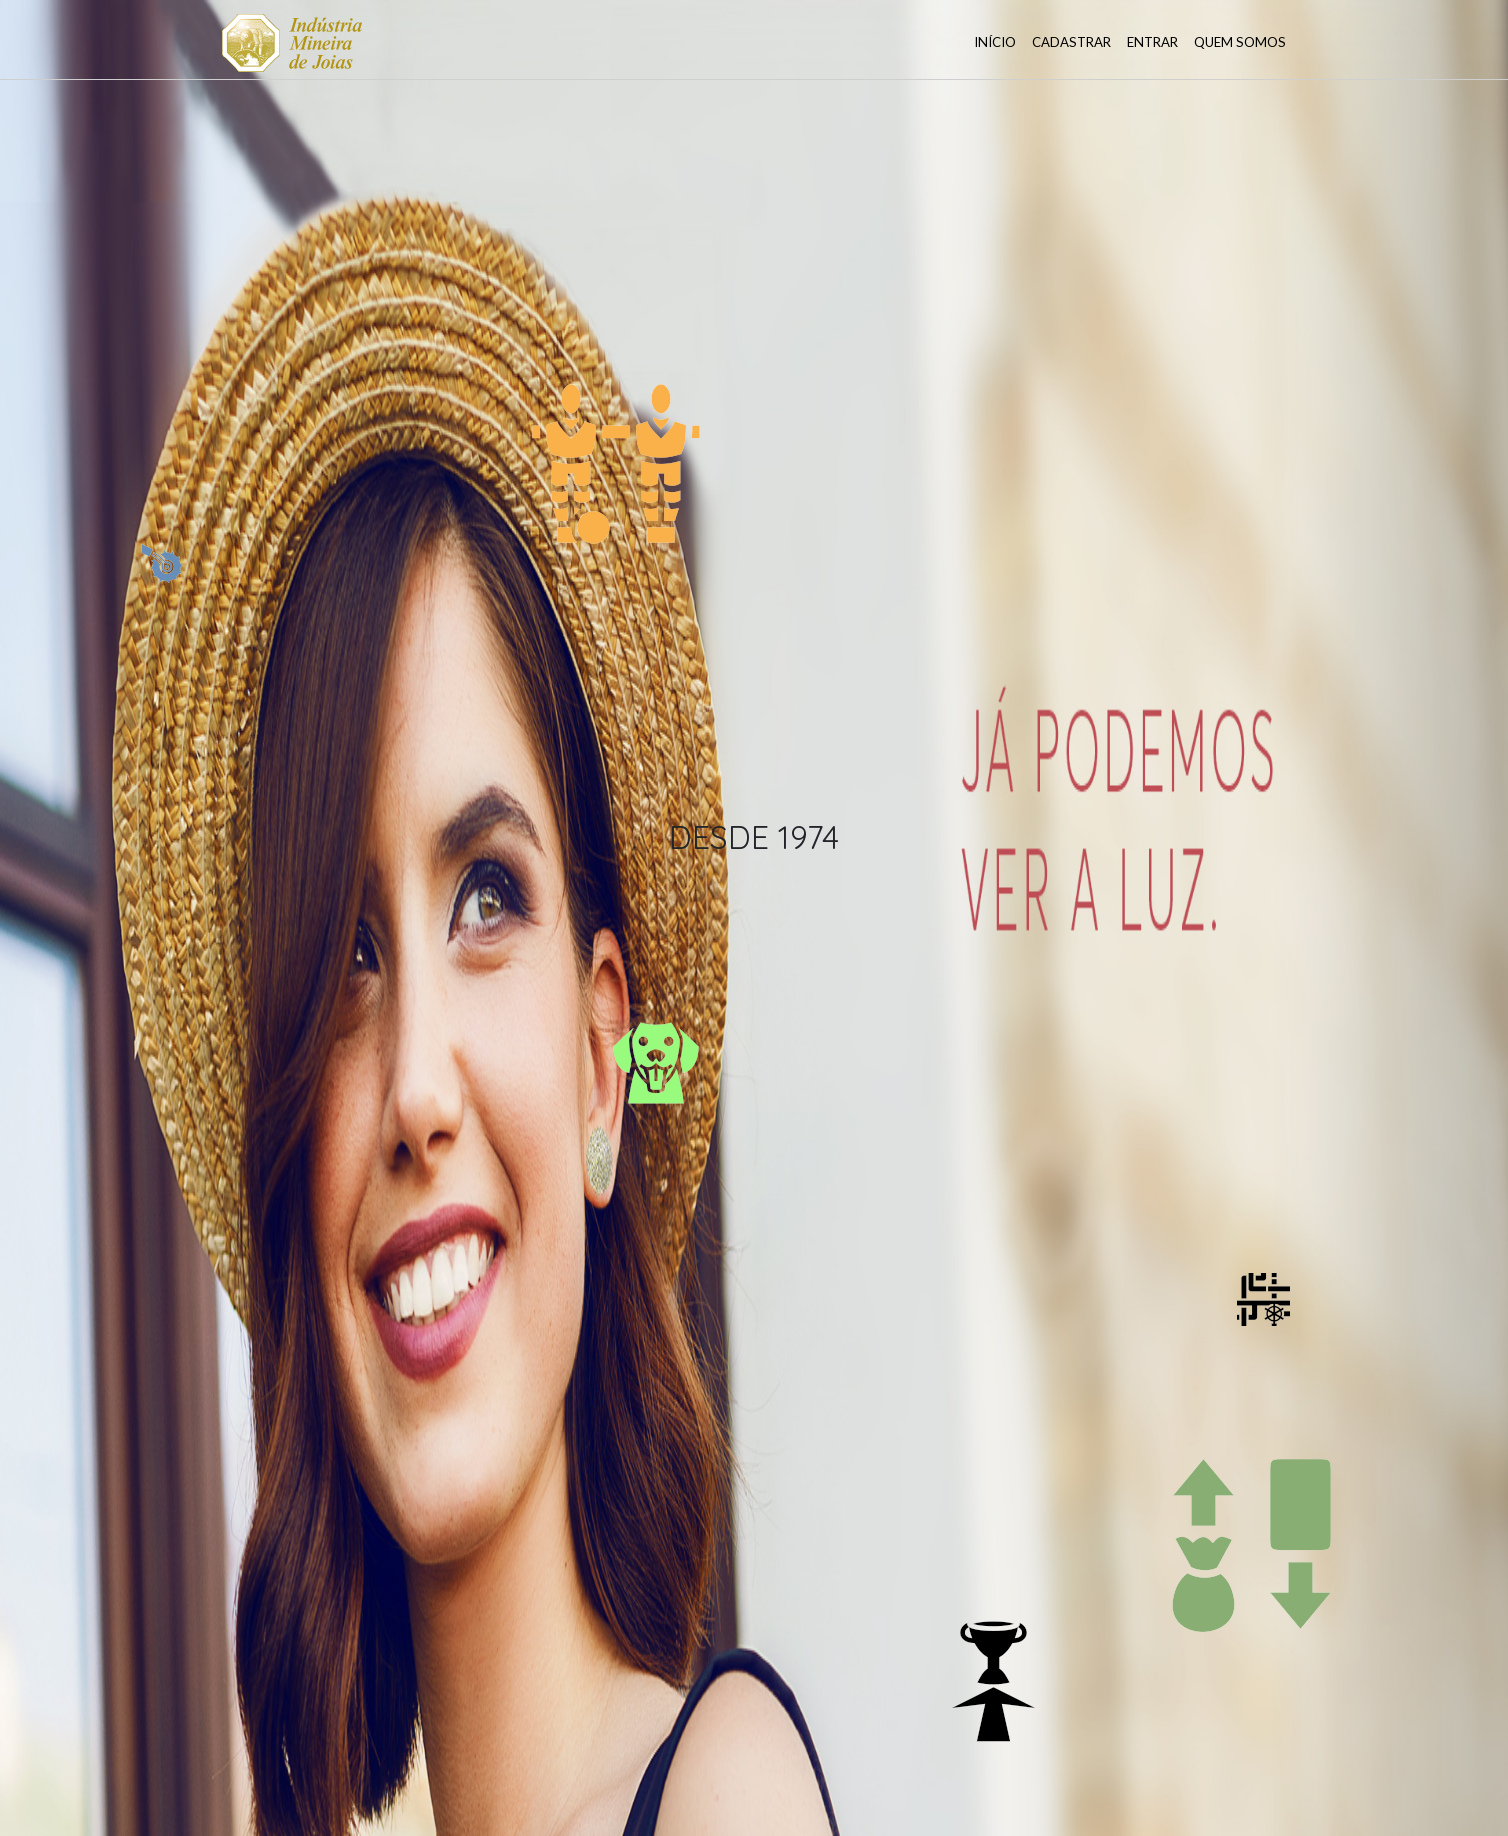 This screenshot has height=1836, width=1508. I want to click on cut or slice content into sections, so click(162, 562).